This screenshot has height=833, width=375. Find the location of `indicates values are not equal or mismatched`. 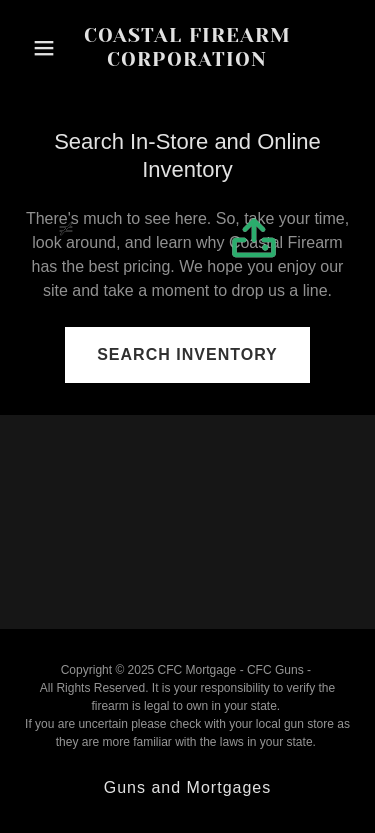

indicates values are not equal or mismatched is located at coordinates (66, 229).